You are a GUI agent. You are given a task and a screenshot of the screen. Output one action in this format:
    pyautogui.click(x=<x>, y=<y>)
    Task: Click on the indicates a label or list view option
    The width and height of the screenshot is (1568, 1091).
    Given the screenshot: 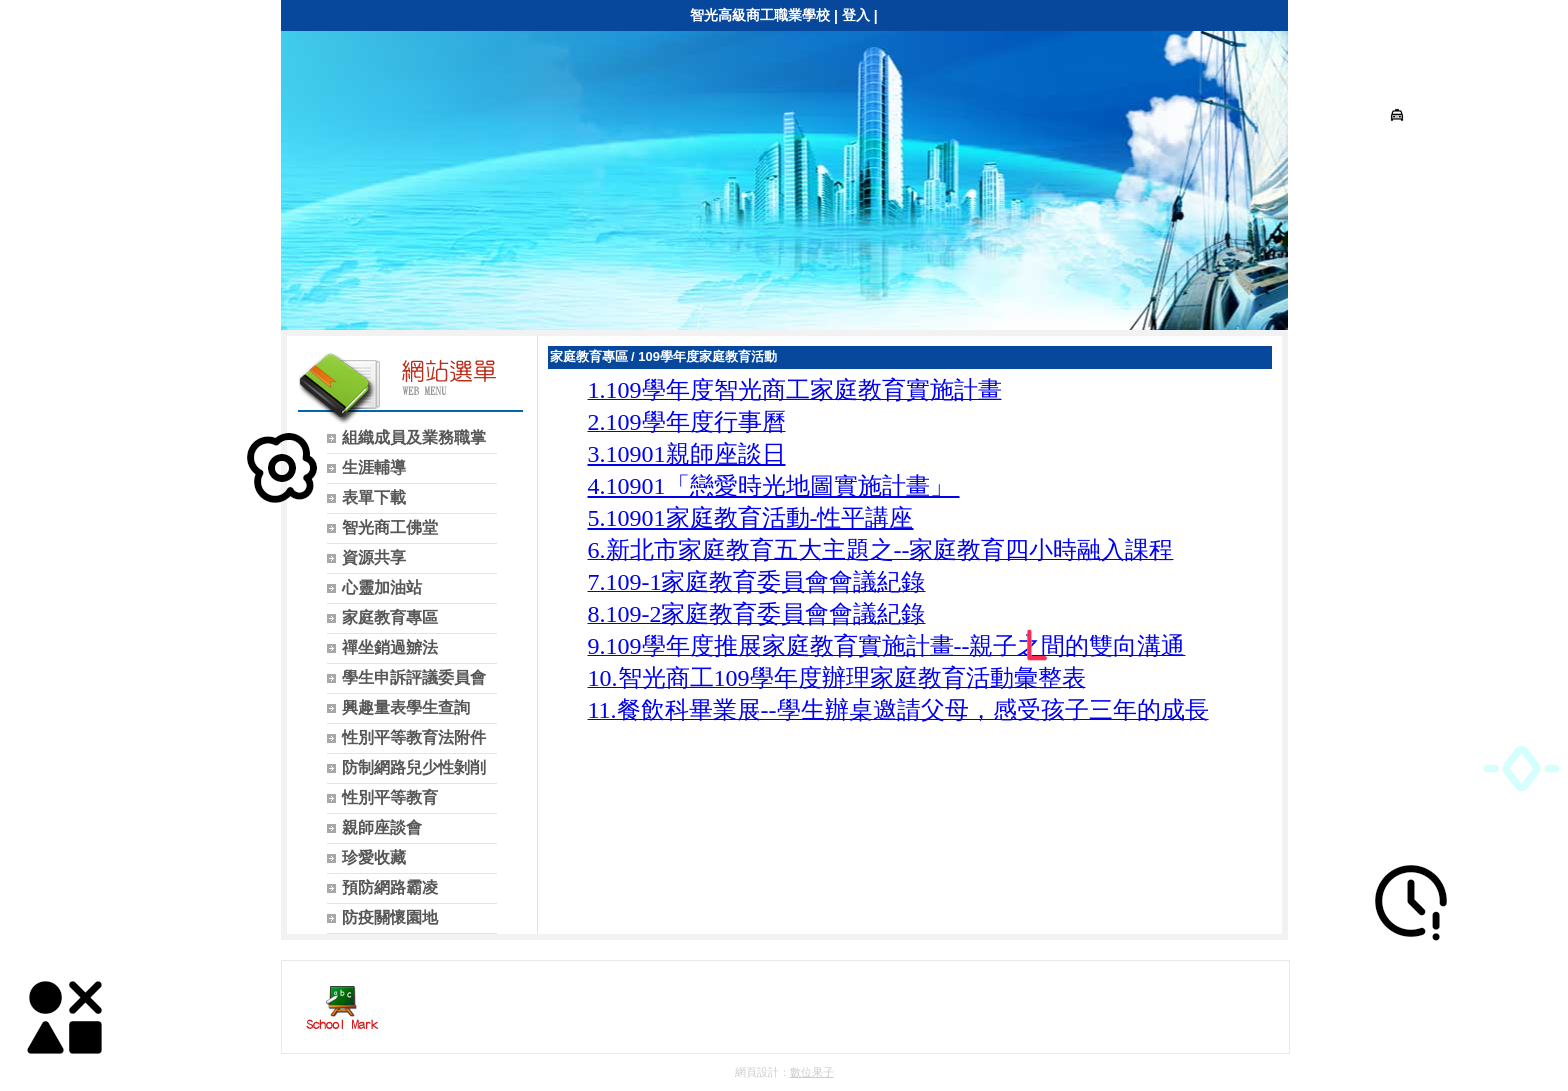 What is the action you would take?
    pyautogui.click(x=1036, y=645)
    